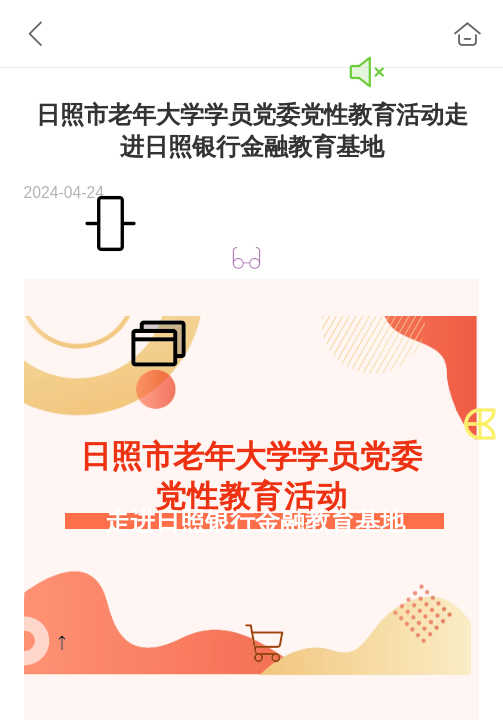  I want to click on center align object vertically, so click(110, 223).